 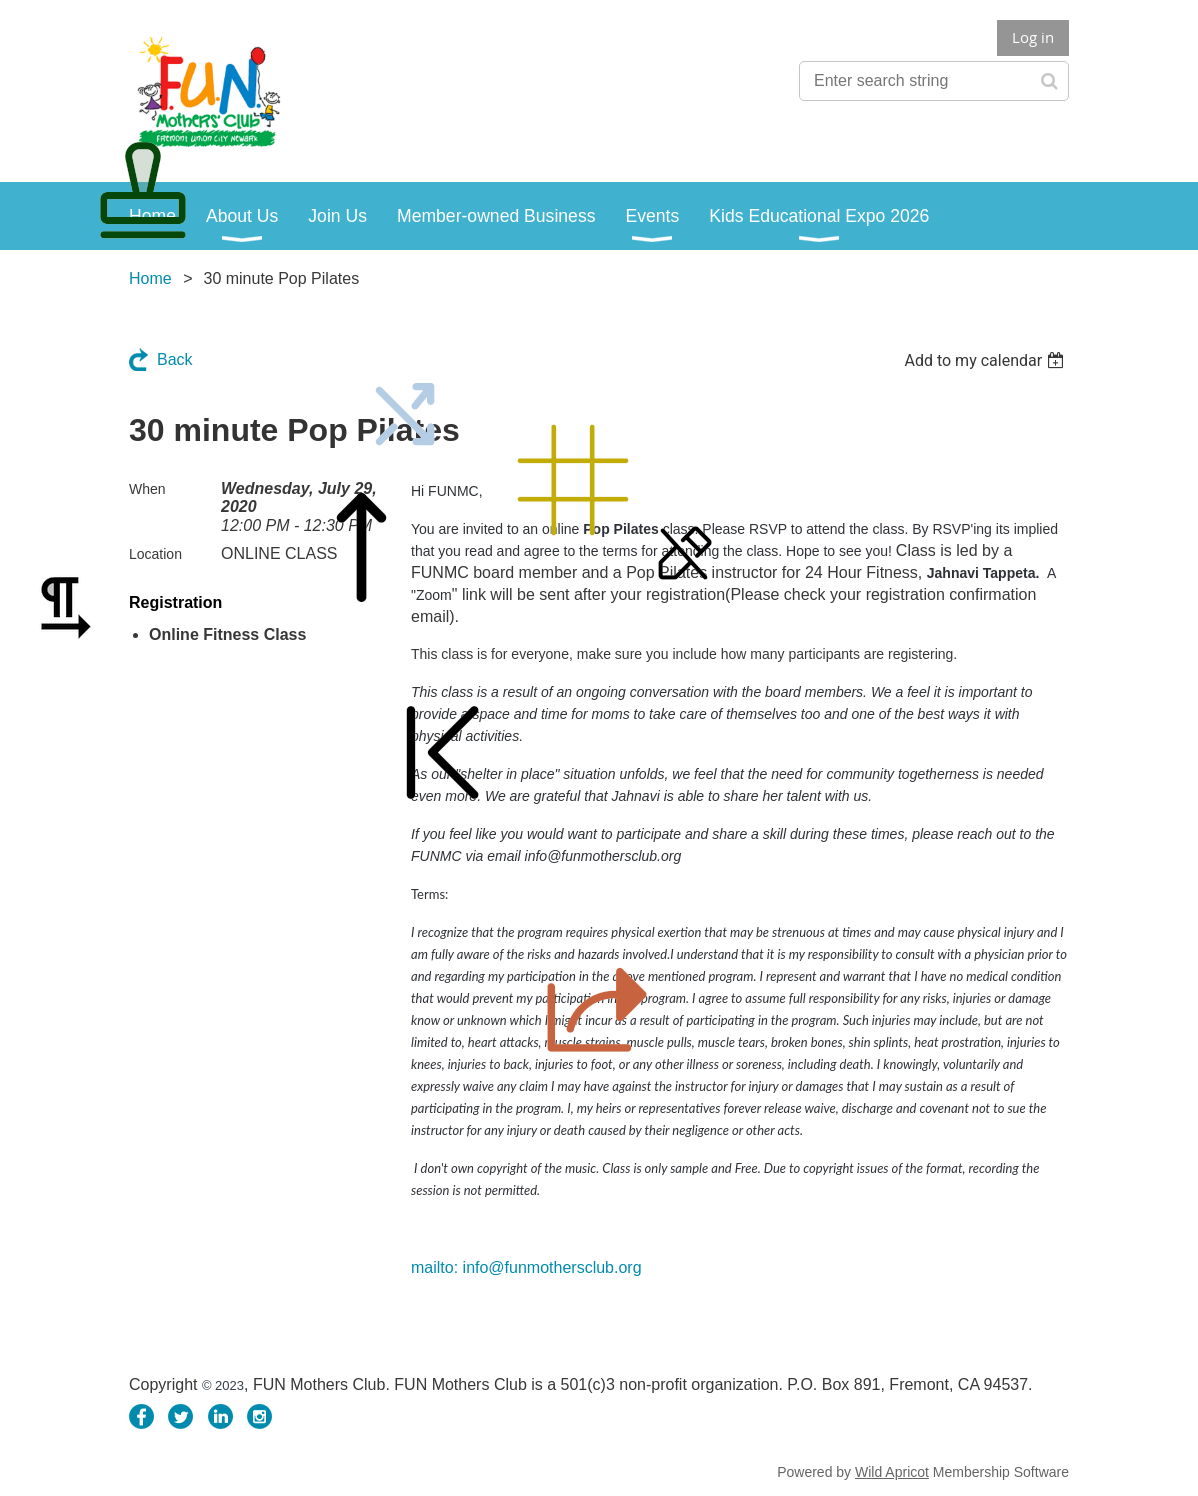 I want to click on go to the beginning or first item, so click(x=440, y=752).